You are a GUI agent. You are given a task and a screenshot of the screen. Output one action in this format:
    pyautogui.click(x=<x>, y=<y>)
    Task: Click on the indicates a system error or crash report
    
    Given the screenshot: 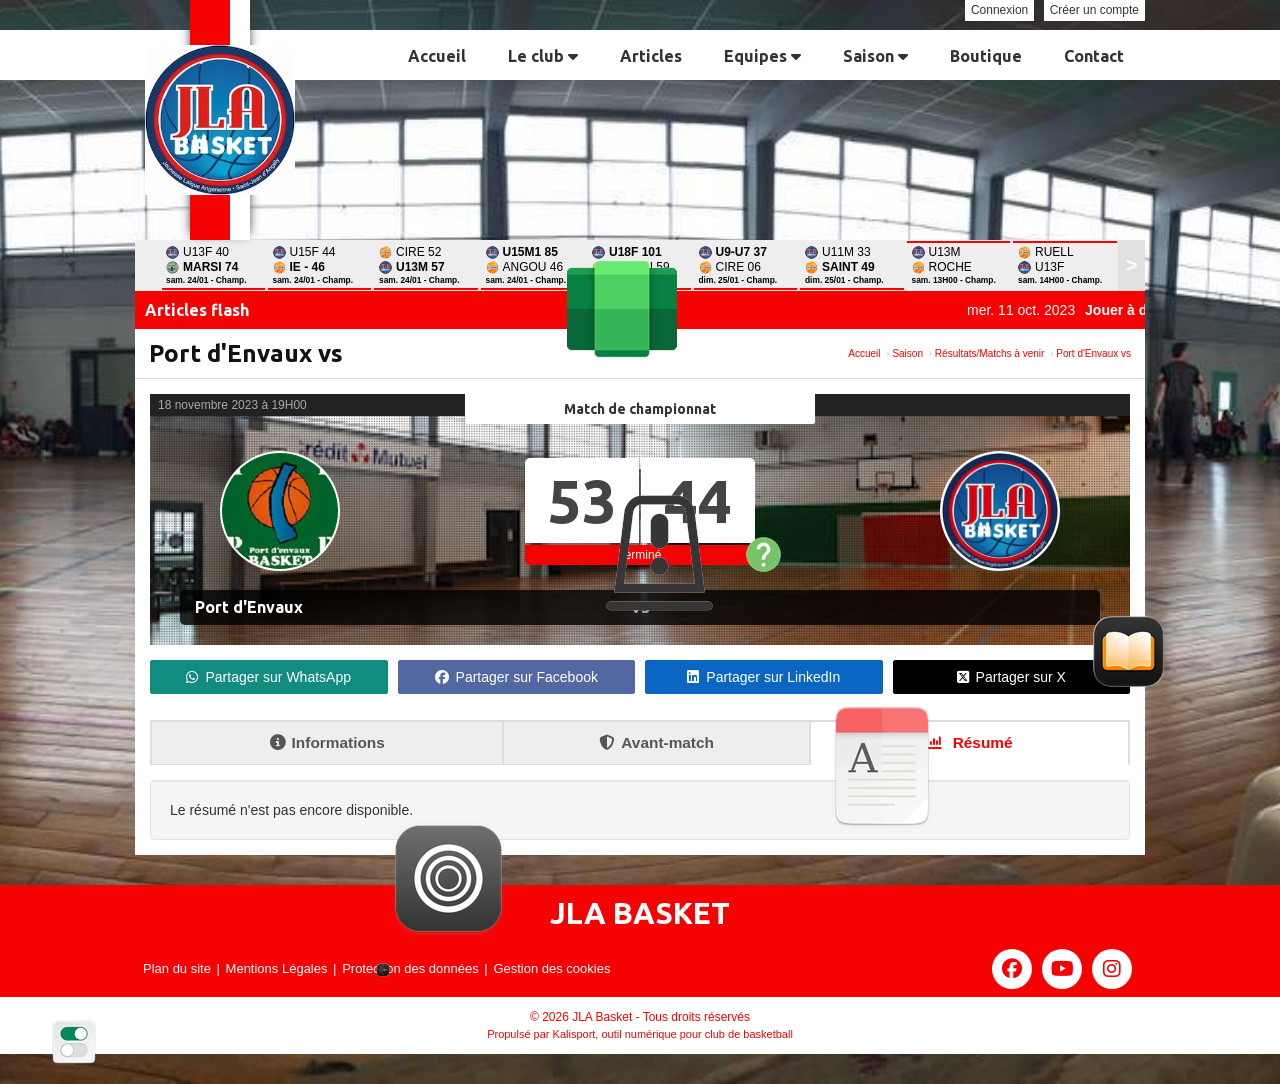 What is the action you would take?
    pyautogui.click(x=659, y=548)
    